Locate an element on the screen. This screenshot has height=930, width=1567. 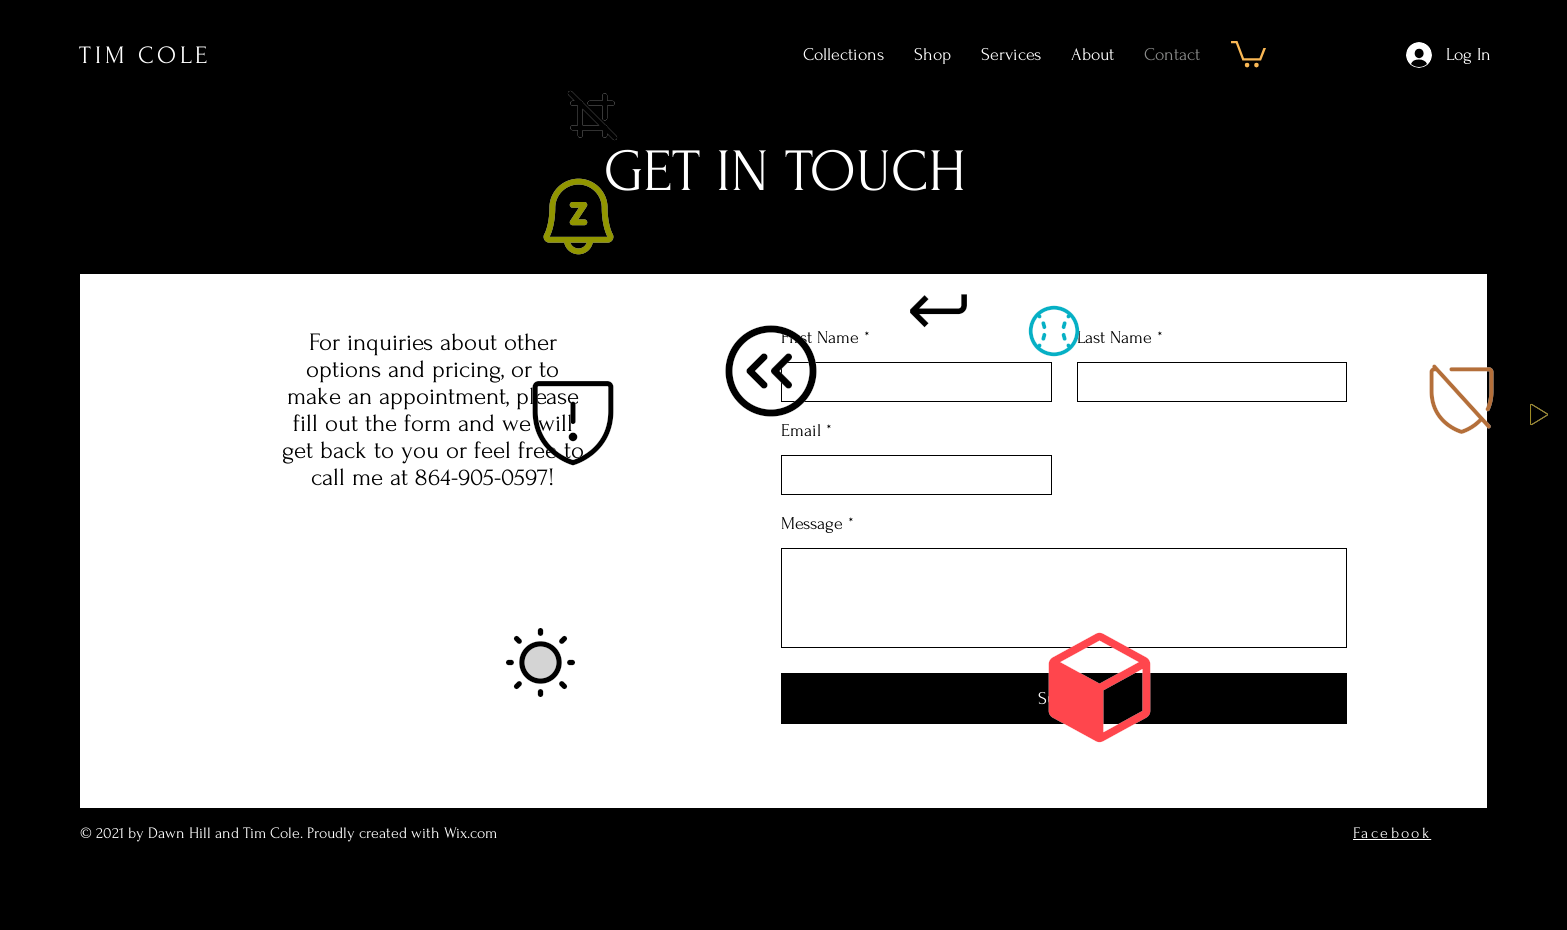
view 3D model or object is located at coordinates (1099, 687).